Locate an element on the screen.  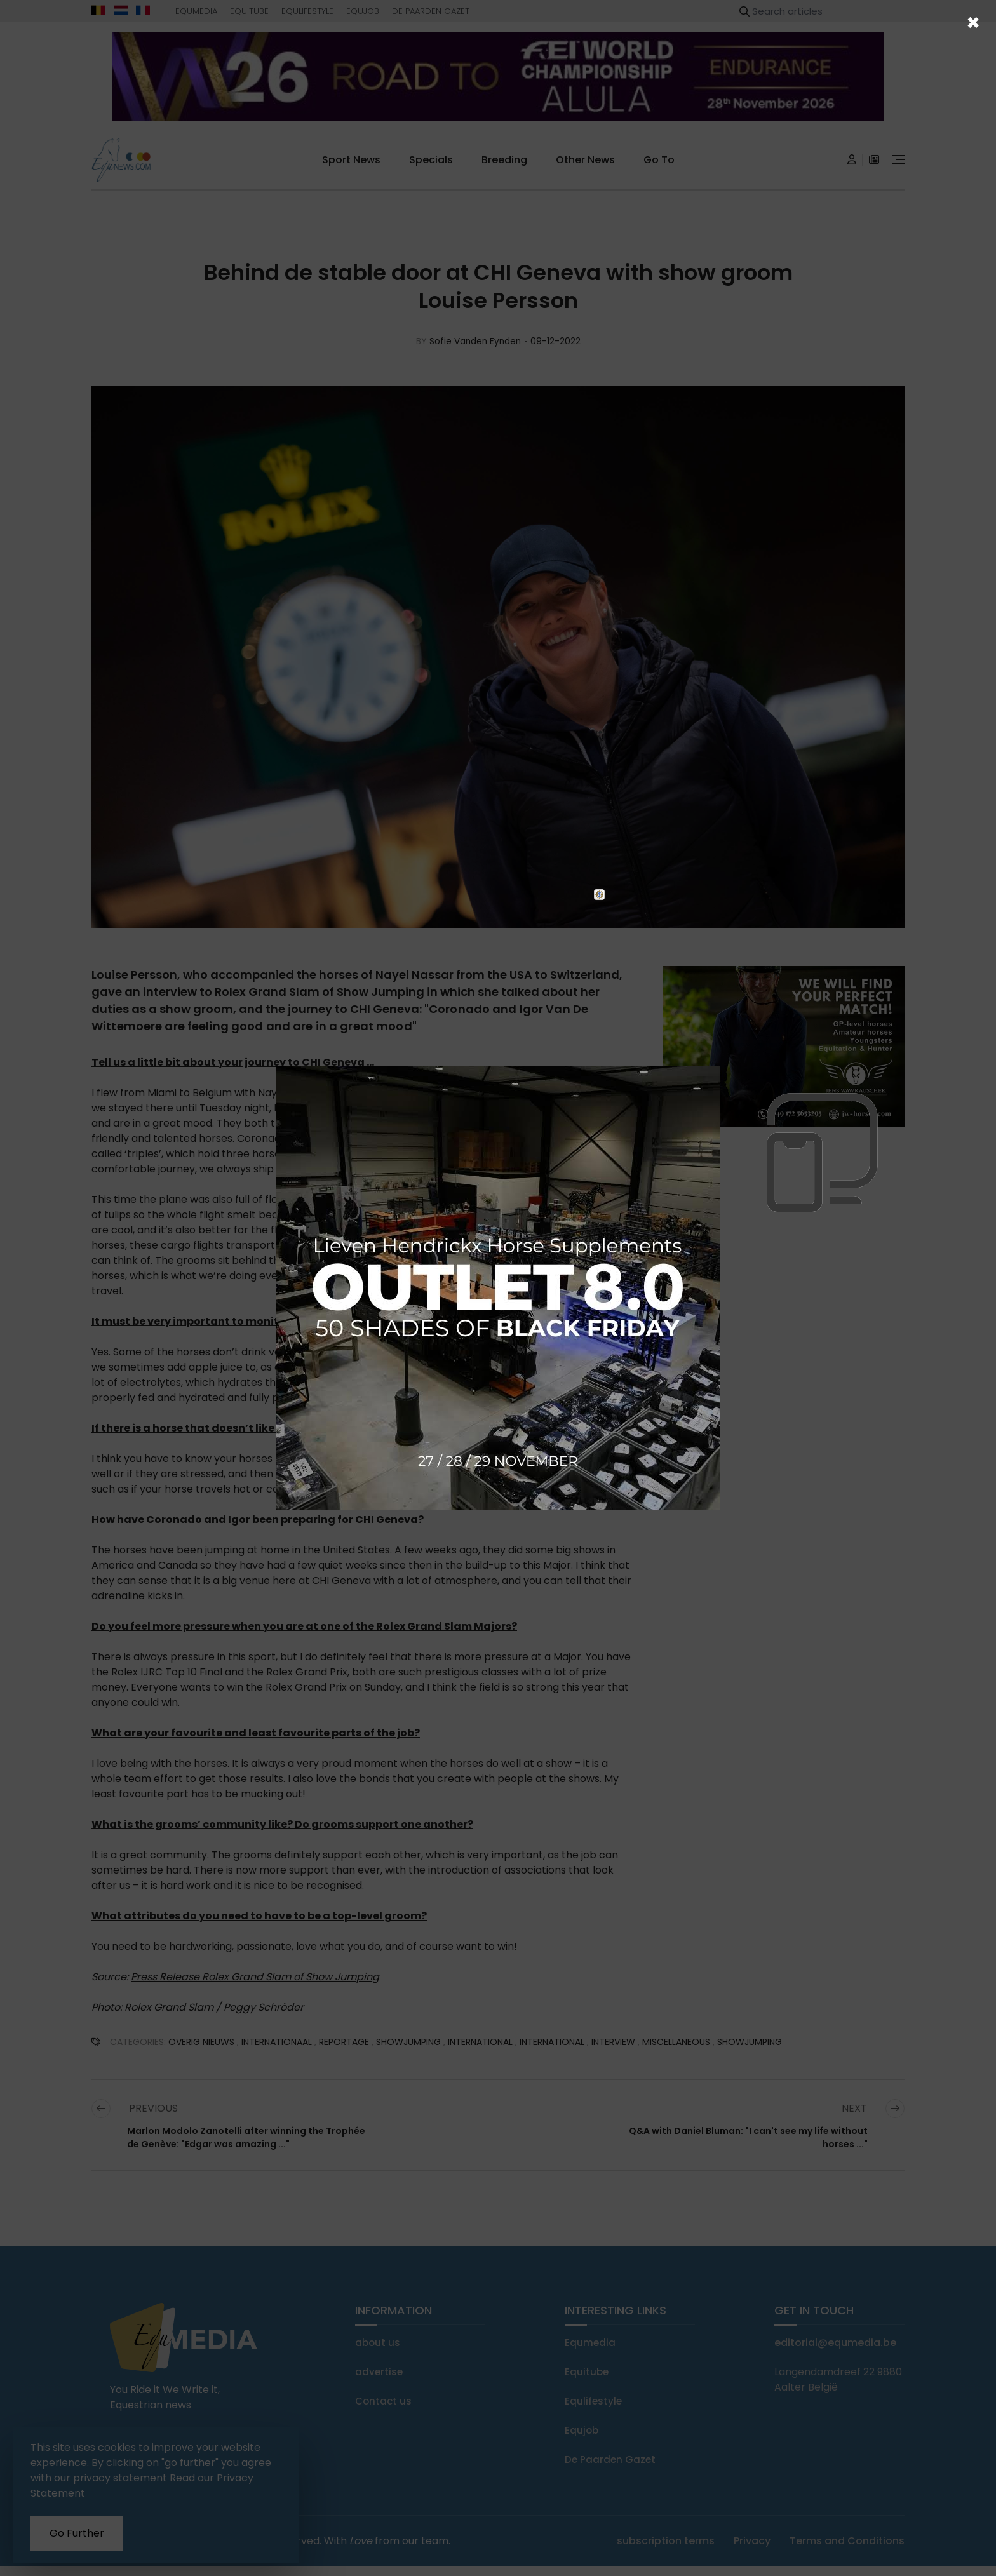
link or sync devices together is located at coordinates (822, 1148).